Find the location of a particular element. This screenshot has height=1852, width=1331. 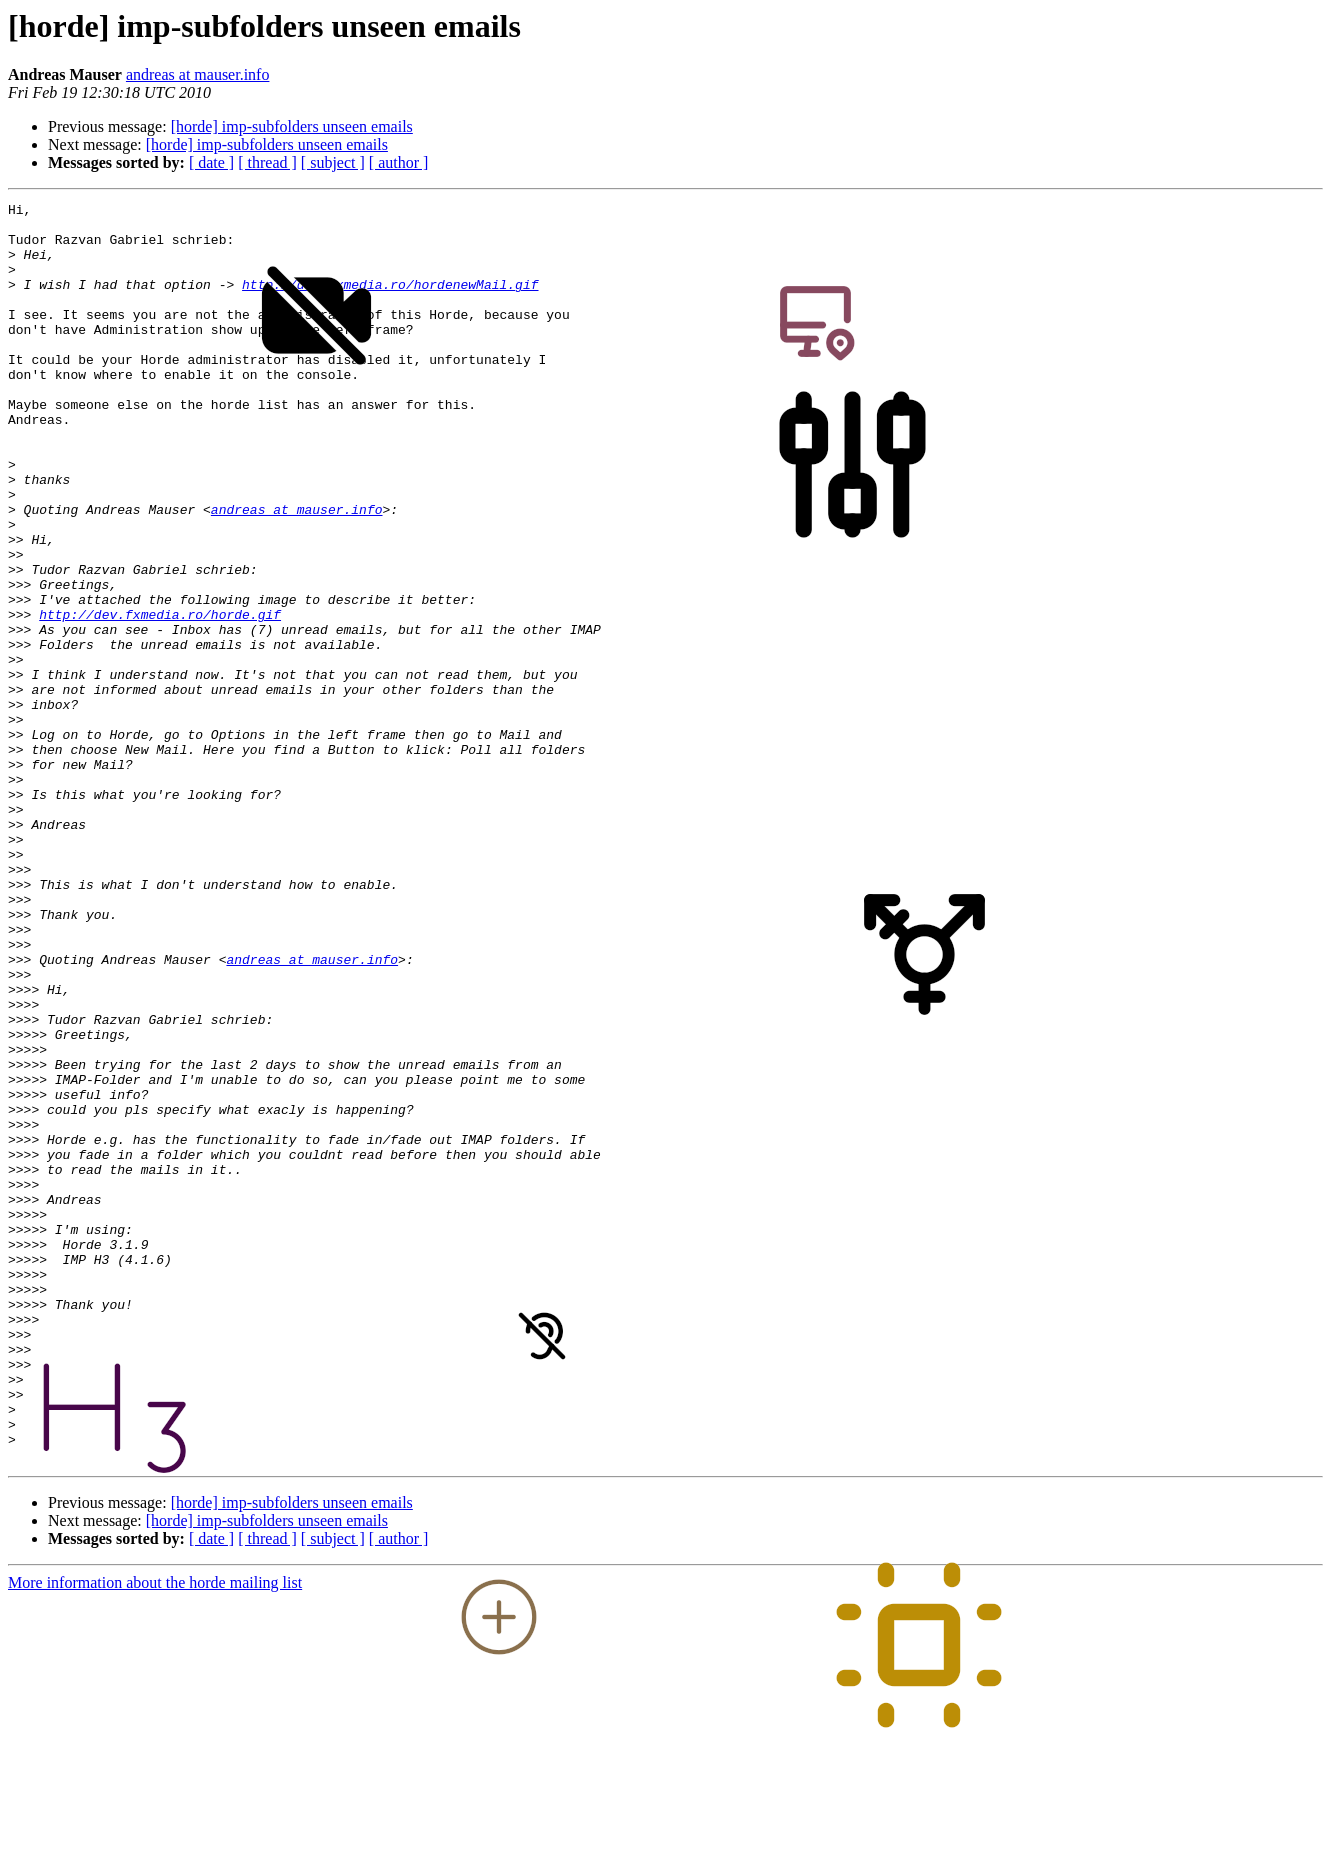

select or define an artboard area is located at coordinates (919, 1645).